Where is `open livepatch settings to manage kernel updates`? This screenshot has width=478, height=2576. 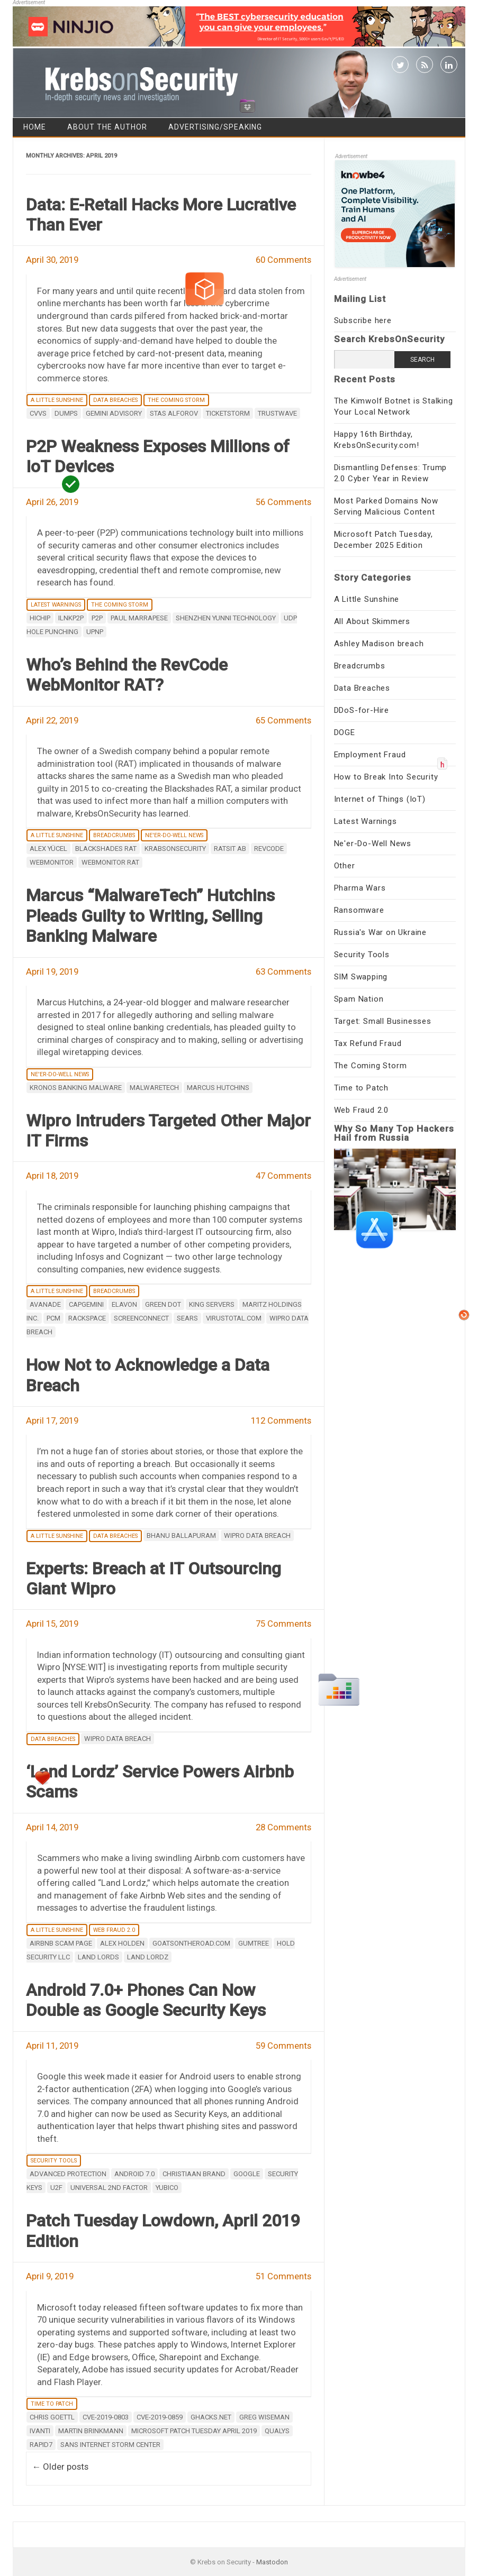 open livepatch settings to manage kernel updates is located at coordinates (464, 1315).